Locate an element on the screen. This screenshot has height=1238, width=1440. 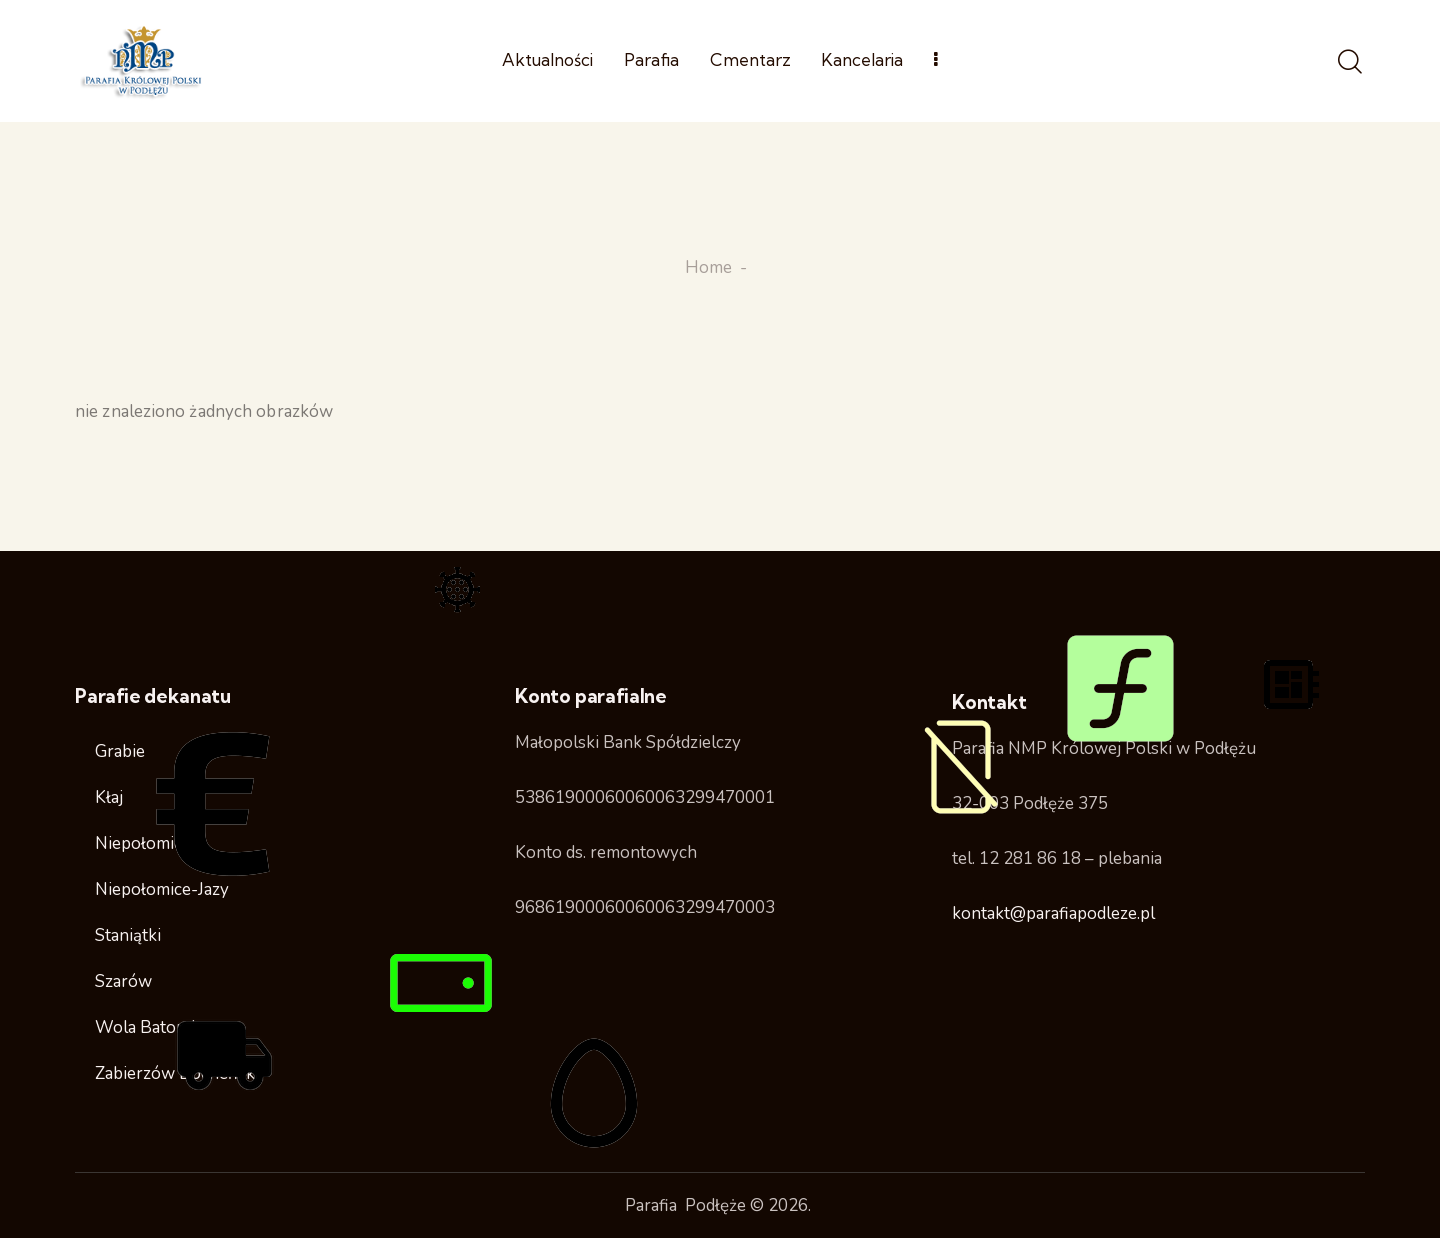
access or create a function in code editor is located at coordinates (1120, 688).